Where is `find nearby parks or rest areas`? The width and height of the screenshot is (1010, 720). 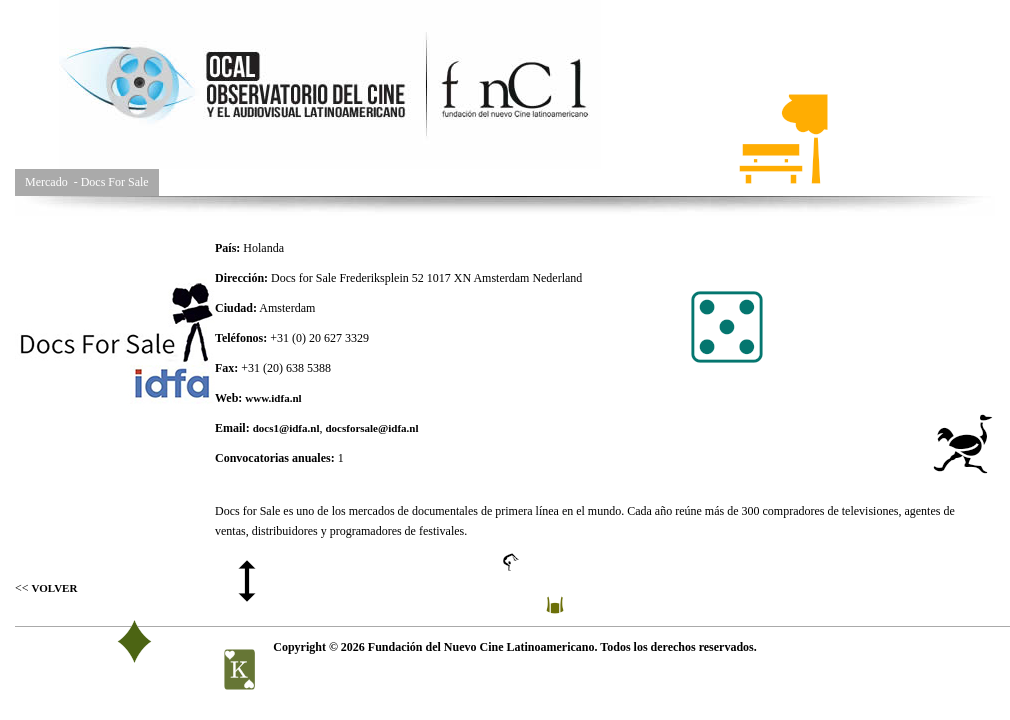
find nearby parks or rest areas is located at coordinates (783, 139).